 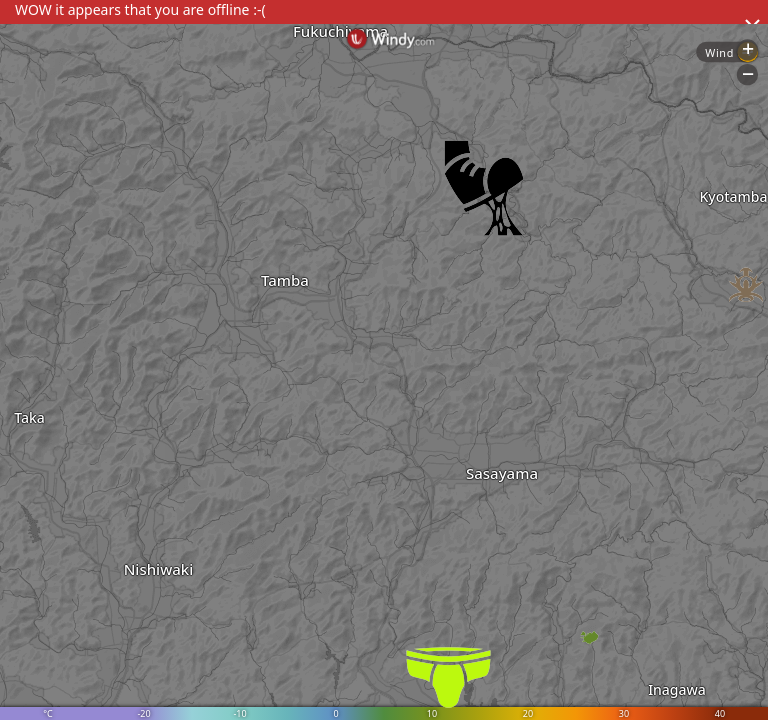 I want to click on select iceland as a country or region, so click(x=589, y=637).